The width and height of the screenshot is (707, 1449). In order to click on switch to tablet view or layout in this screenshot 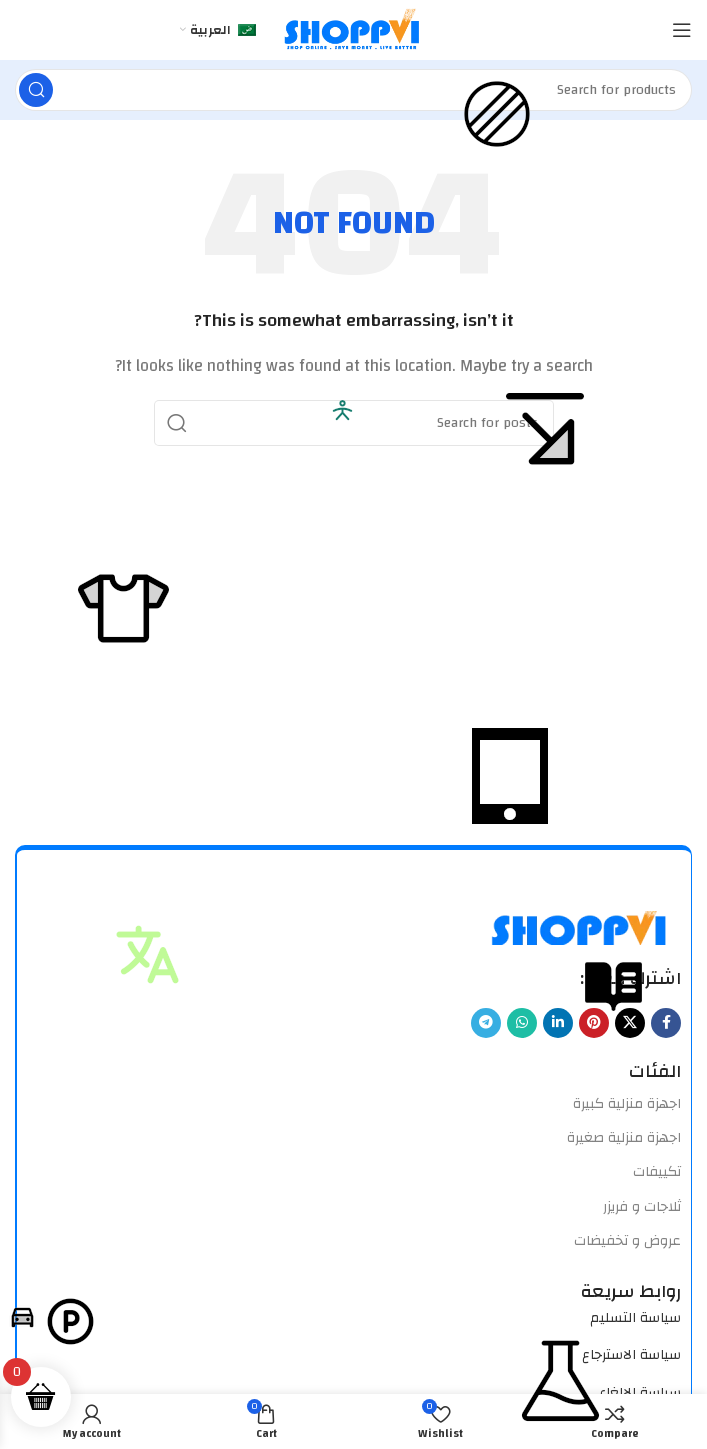, I will do `click(512, 776)`.